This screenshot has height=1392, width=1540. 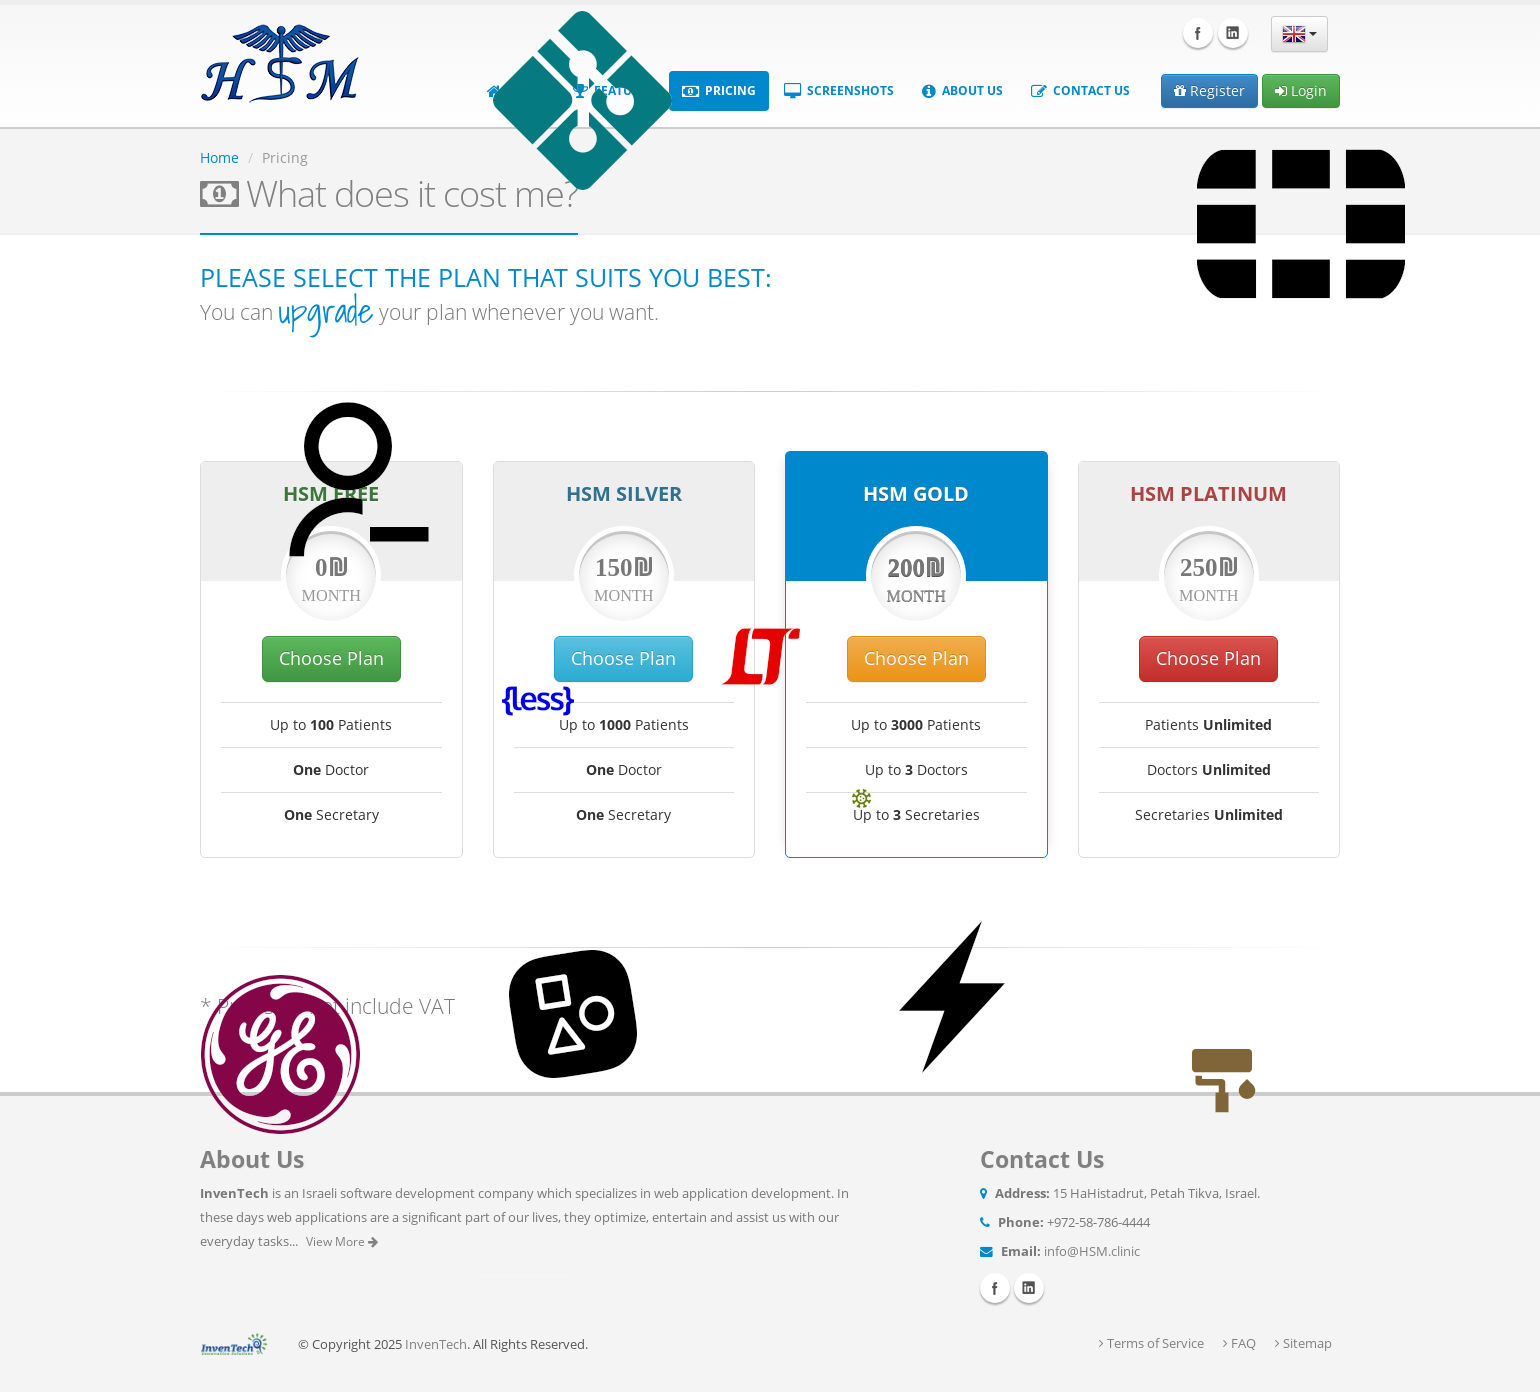 I want to click on indicates virus or infection detected, so click(x=861, y=798).